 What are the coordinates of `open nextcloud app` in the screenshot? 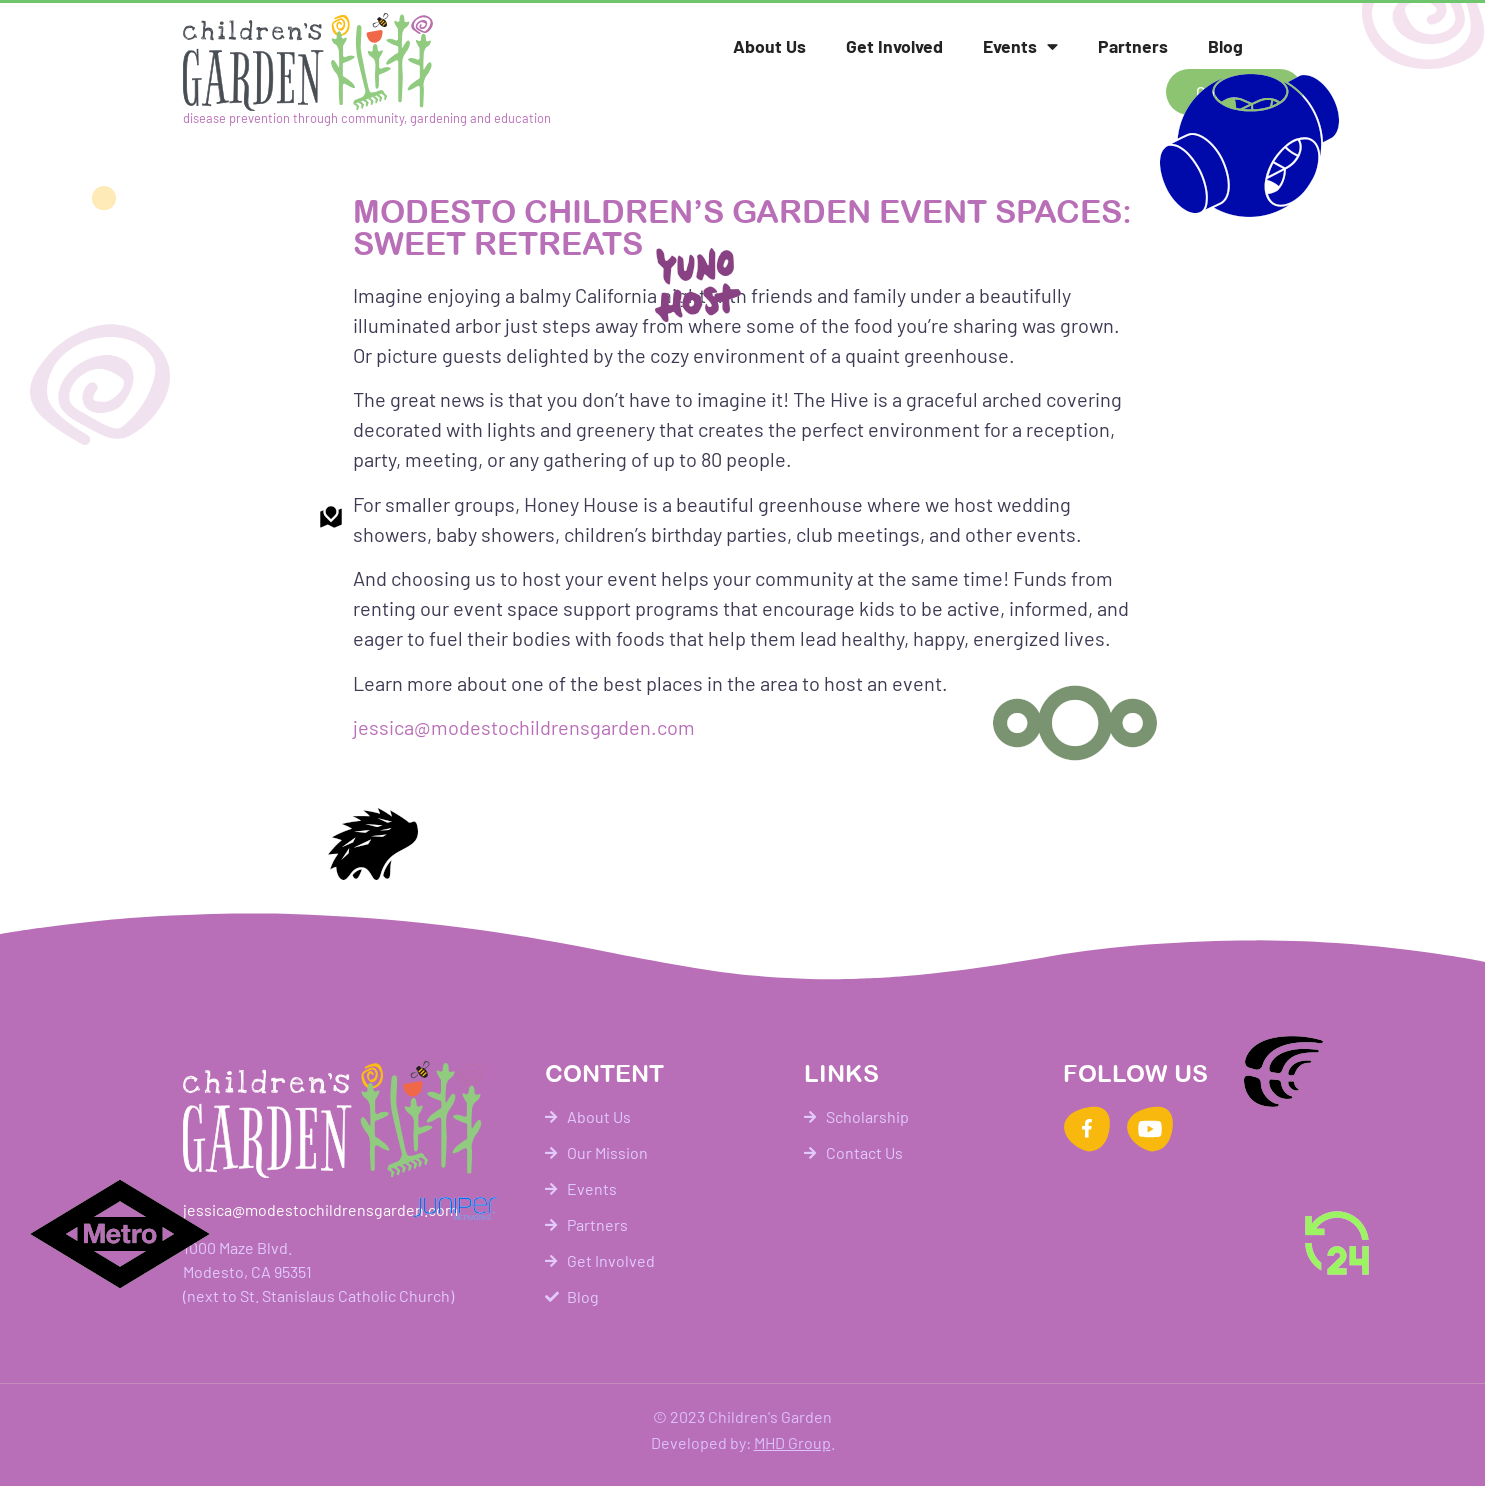 It's located at (1075, 723).